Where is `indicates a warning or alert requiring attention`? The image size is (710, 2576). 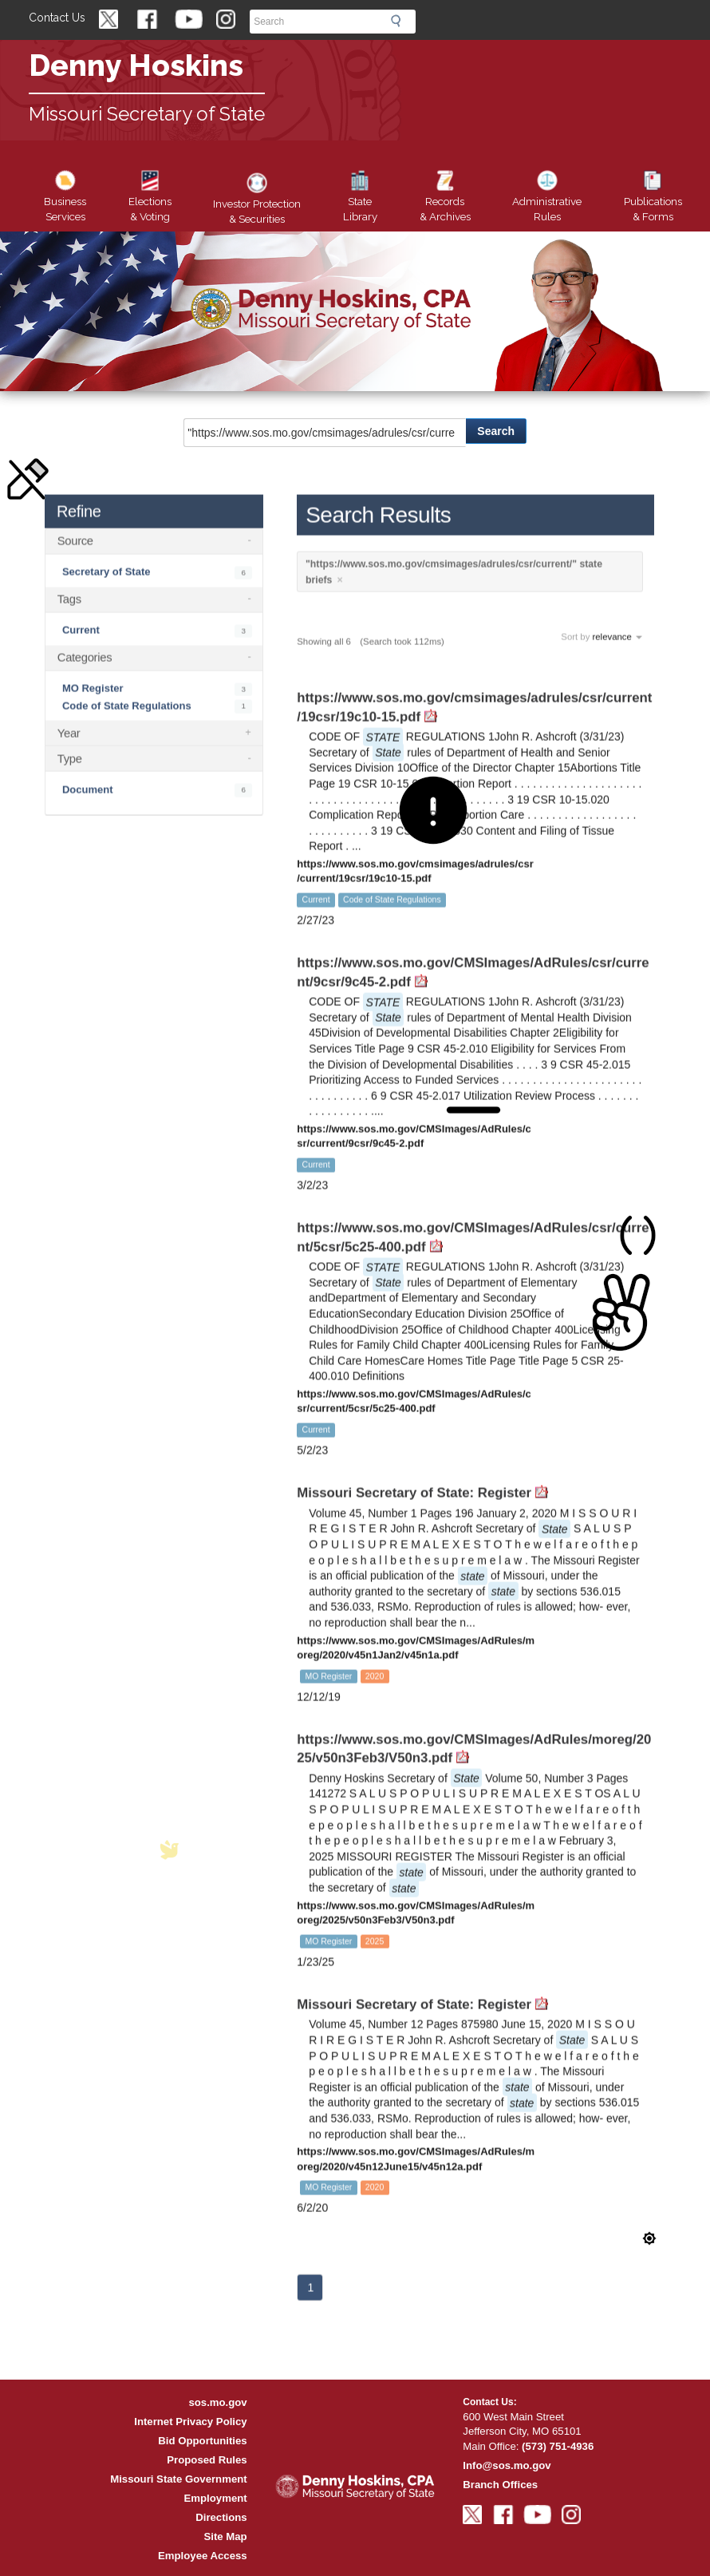 indicates a warning or alert requiring attention is located at coordinates (433, 810).